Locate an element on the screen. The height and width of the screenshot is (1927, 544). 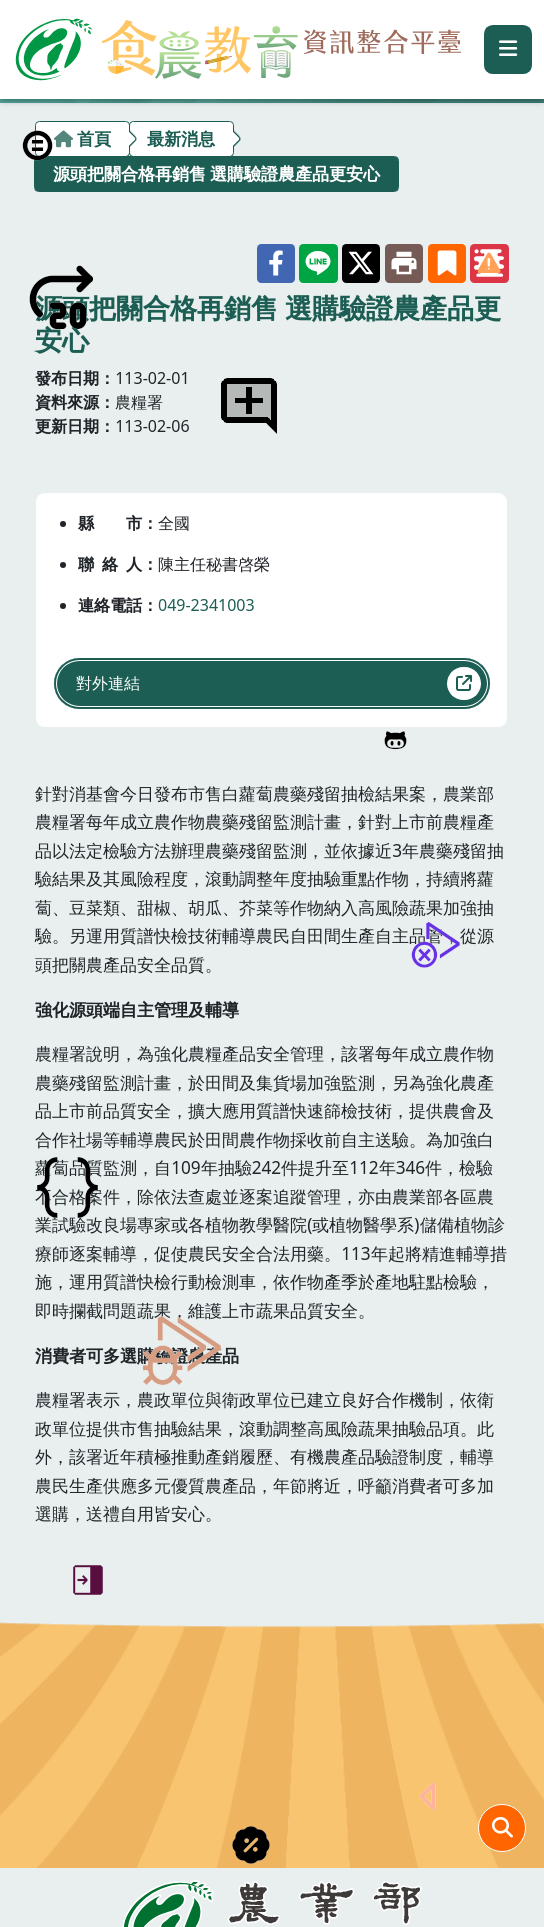
skip forward 20 seconds is located at coordinates (63, 299).